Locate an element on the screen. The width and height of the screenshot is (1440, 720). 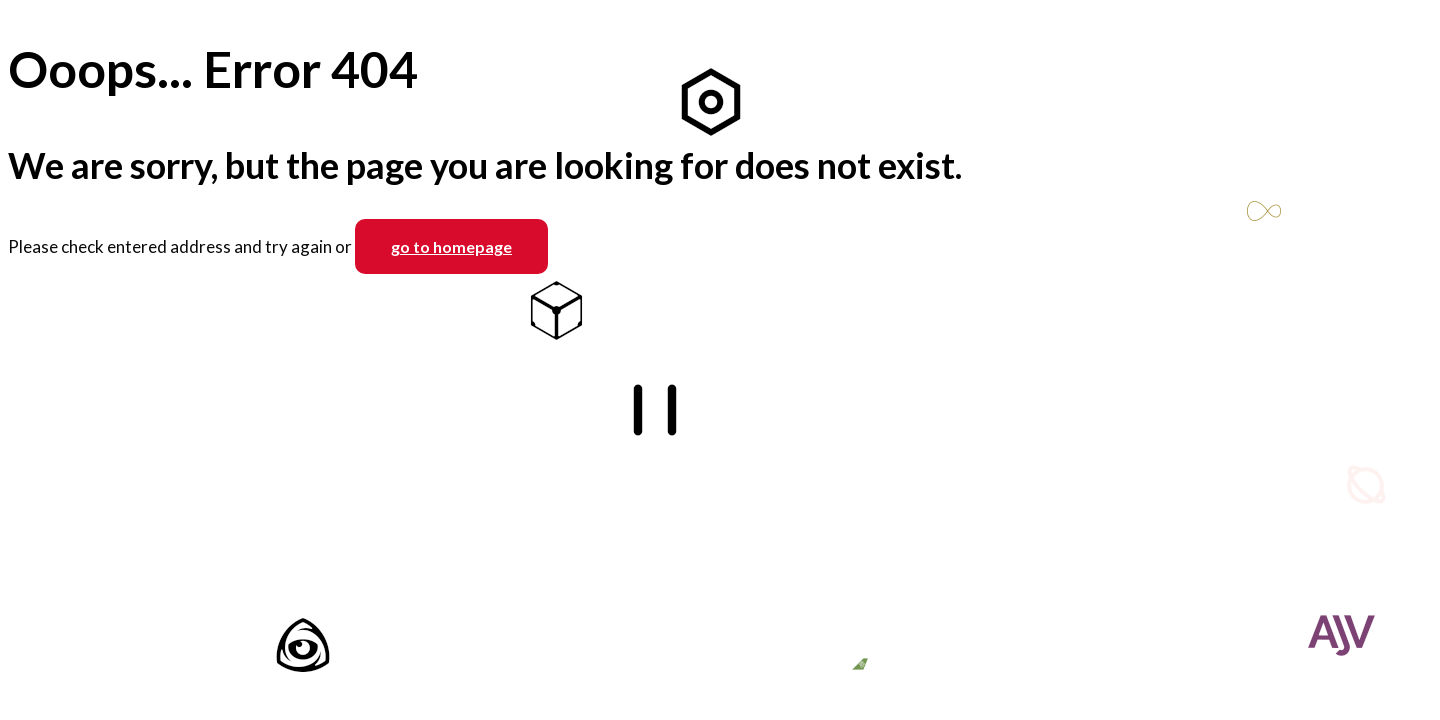
access settings or preferences is located at coordinates (711, 102).